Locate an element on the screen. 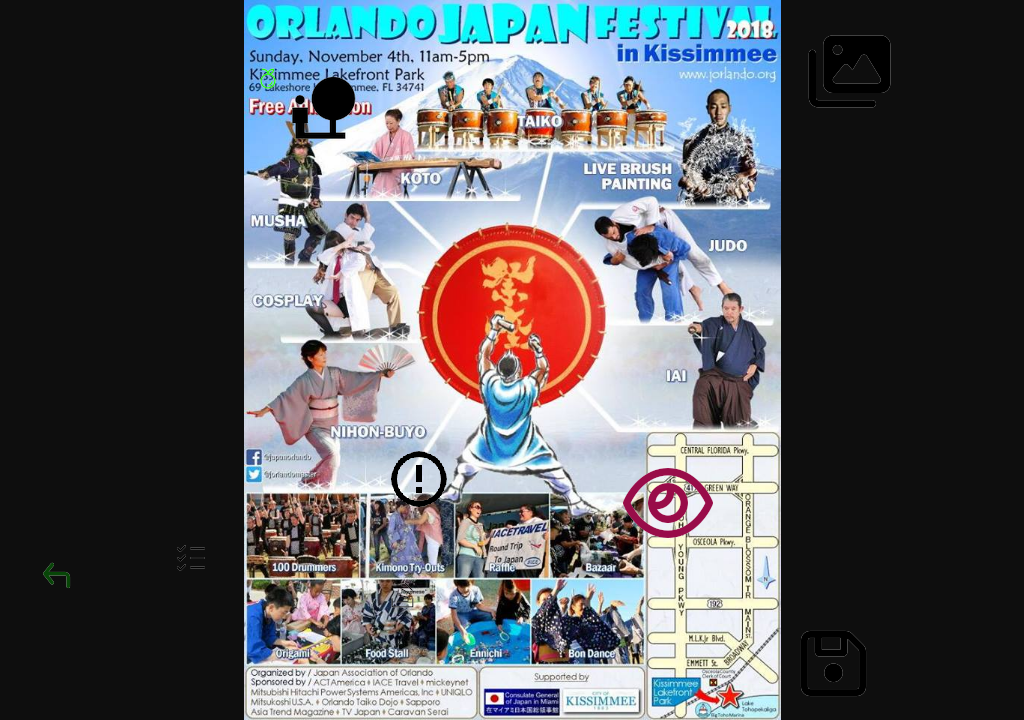 Image resolution: width=1024 pixels, height=720 pixels. save current file or document is located at coordinates (833, 663).